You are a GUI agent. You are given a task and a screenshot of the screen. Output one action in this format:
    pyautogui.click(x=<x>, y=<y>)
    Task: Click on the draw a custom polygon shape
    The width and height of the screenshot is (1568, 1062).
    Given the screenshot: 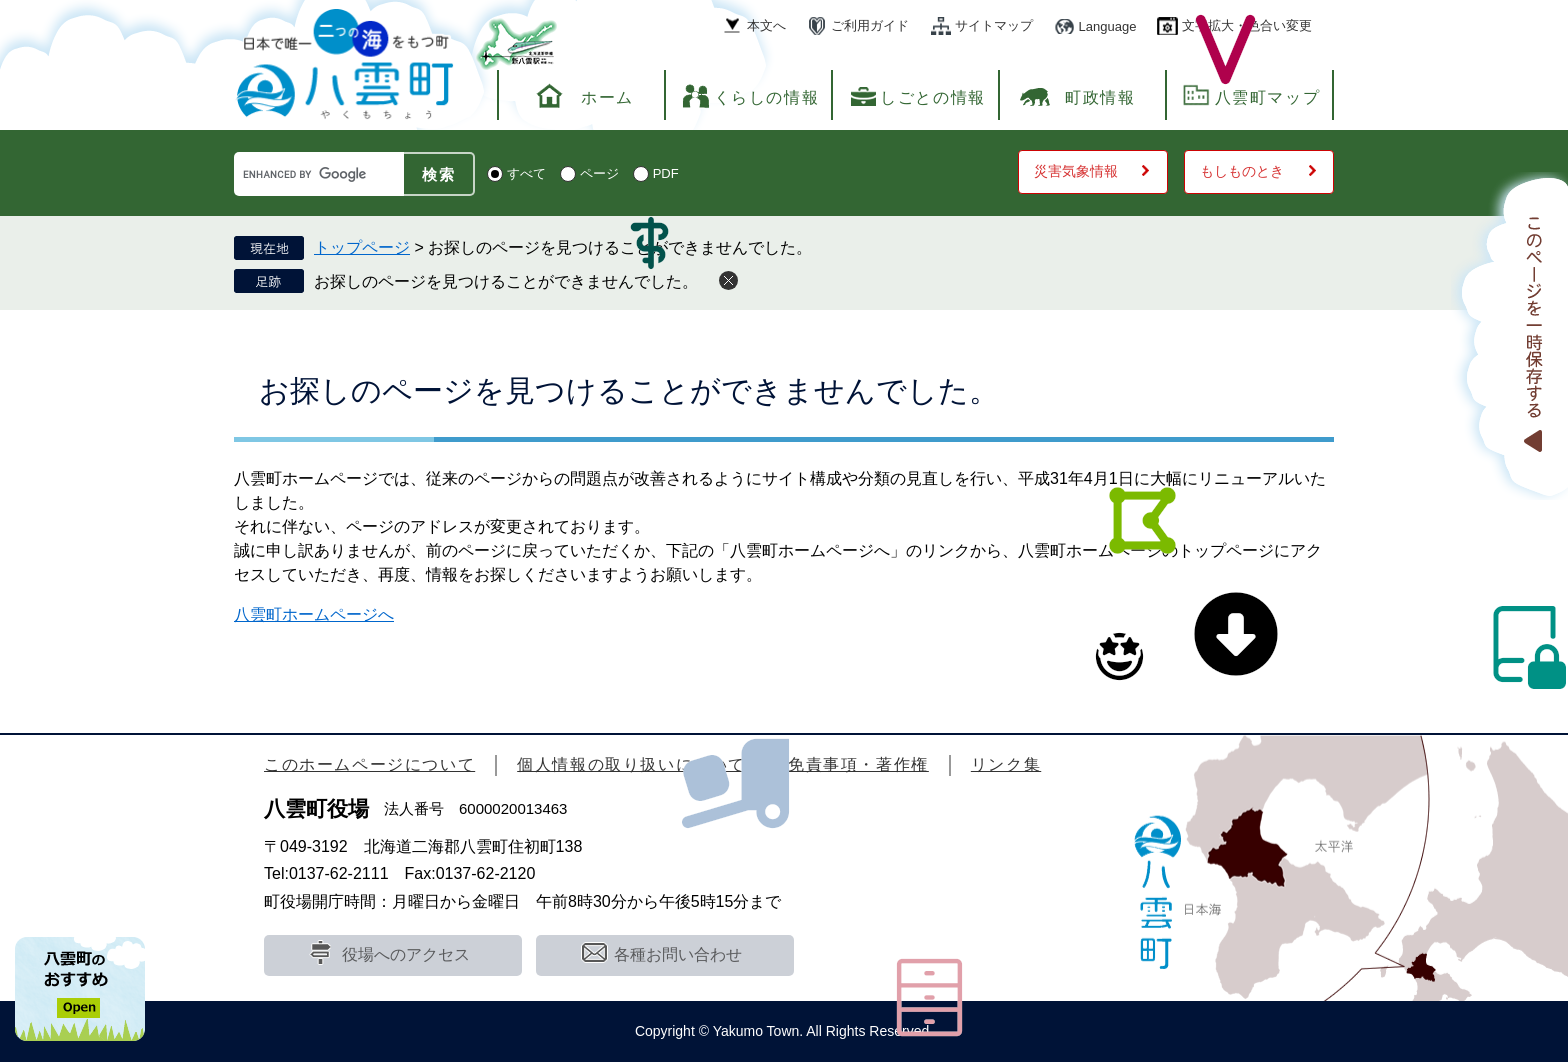 What is the action you would take?
    pyautogui.click(x=1142, y=520)
    